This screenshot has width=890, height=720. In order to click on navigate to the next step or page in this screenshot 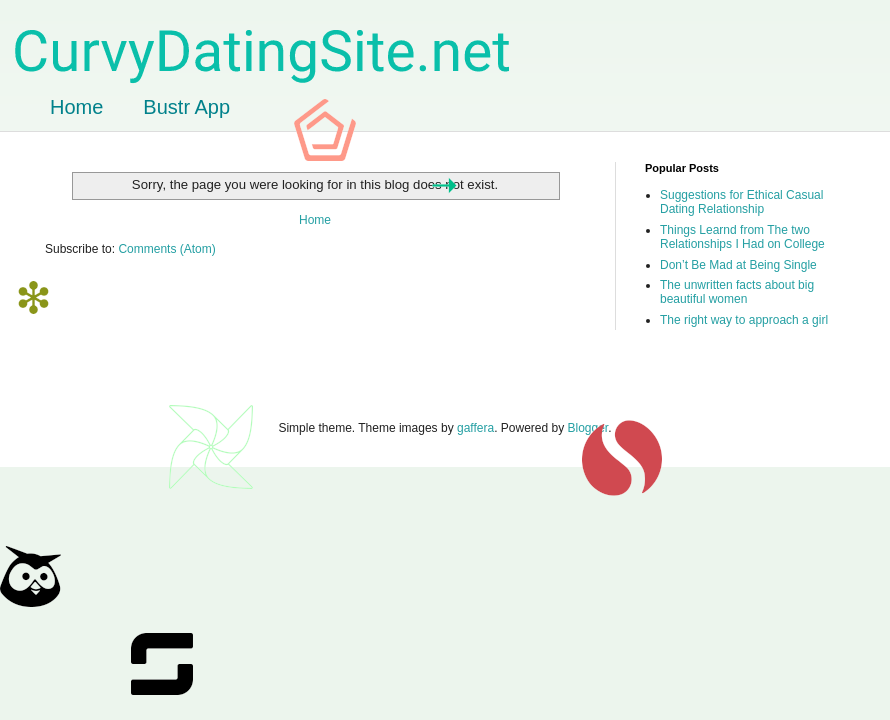, I will do `click(444, 185)`.